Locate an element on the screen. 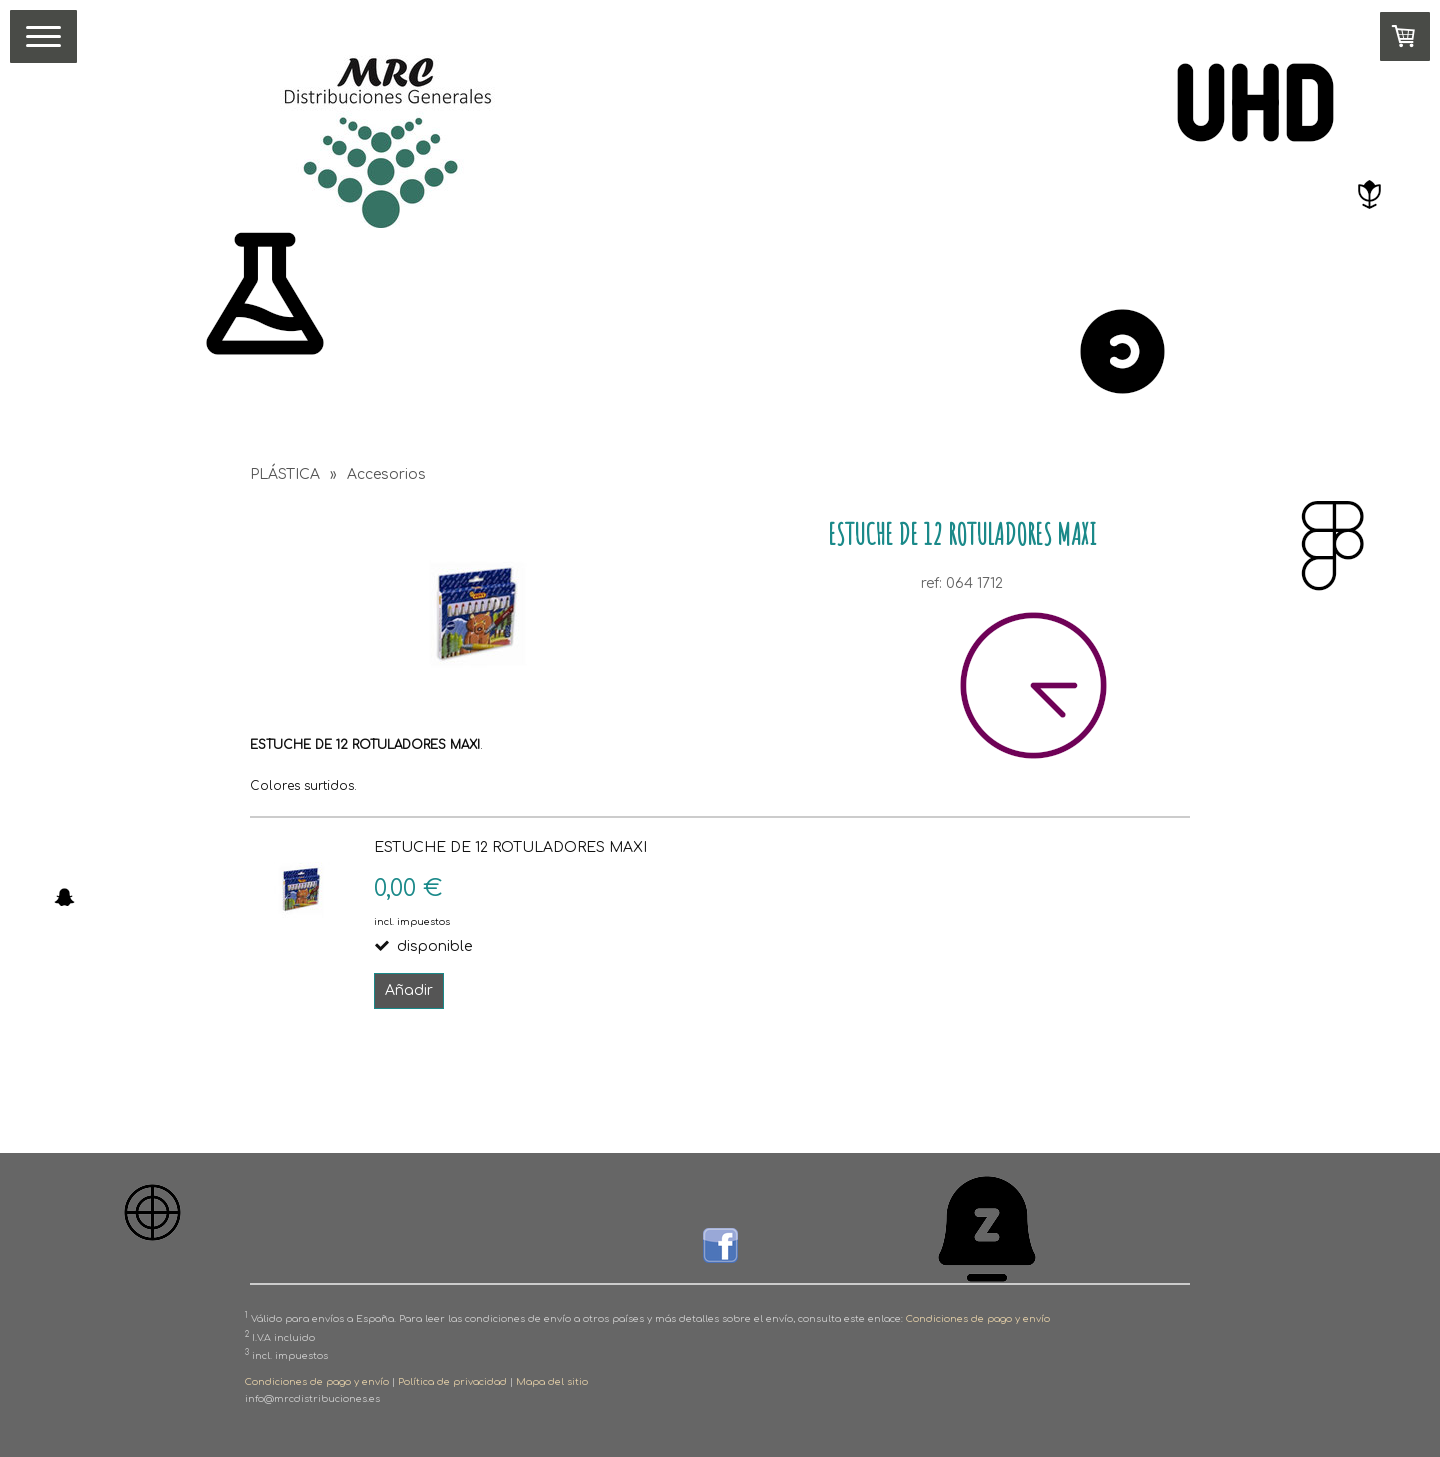 Image resolution: width=1440 pixels, height=1457 pixels. view afternoon schedule or events is located at coordinates (1033, 685).